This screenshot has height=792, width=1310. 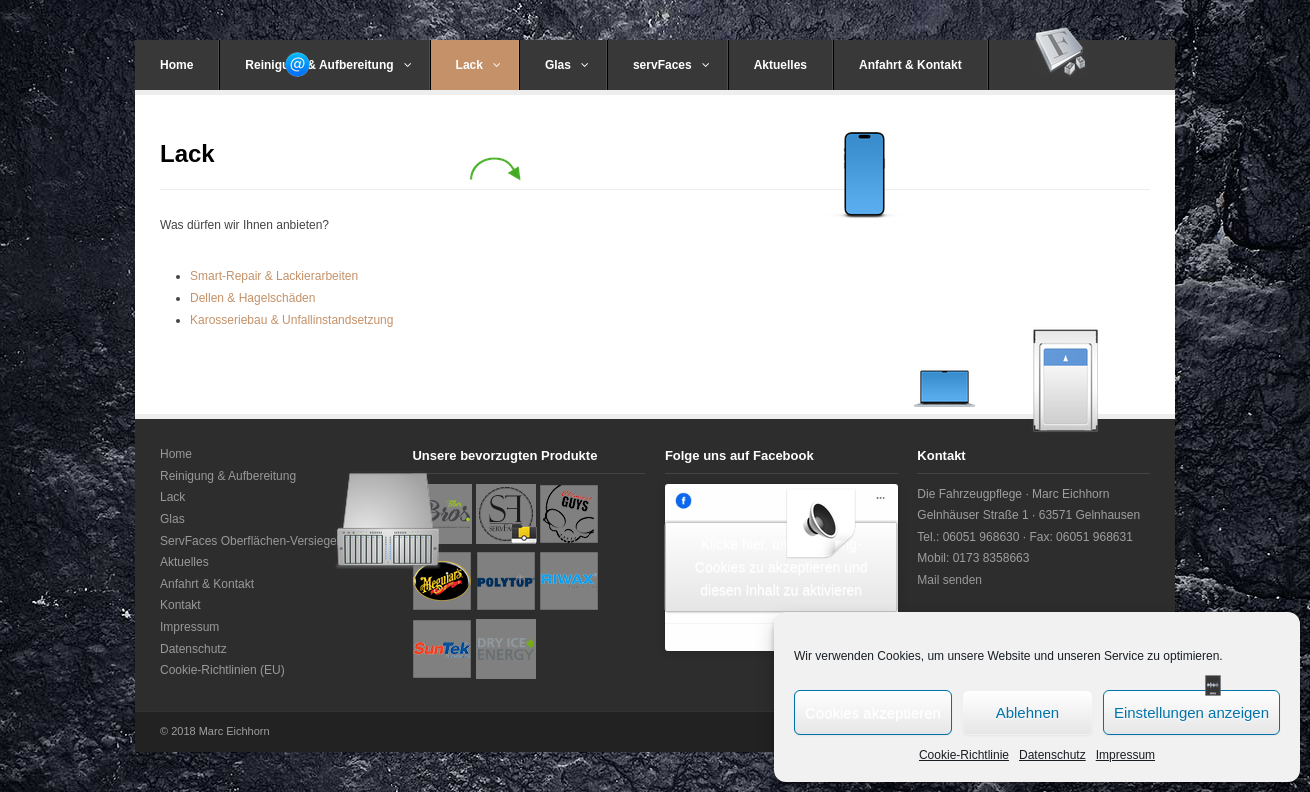 I want to click on represents a MacBook Air 15" device in system settings, so click(x=944, y=385).